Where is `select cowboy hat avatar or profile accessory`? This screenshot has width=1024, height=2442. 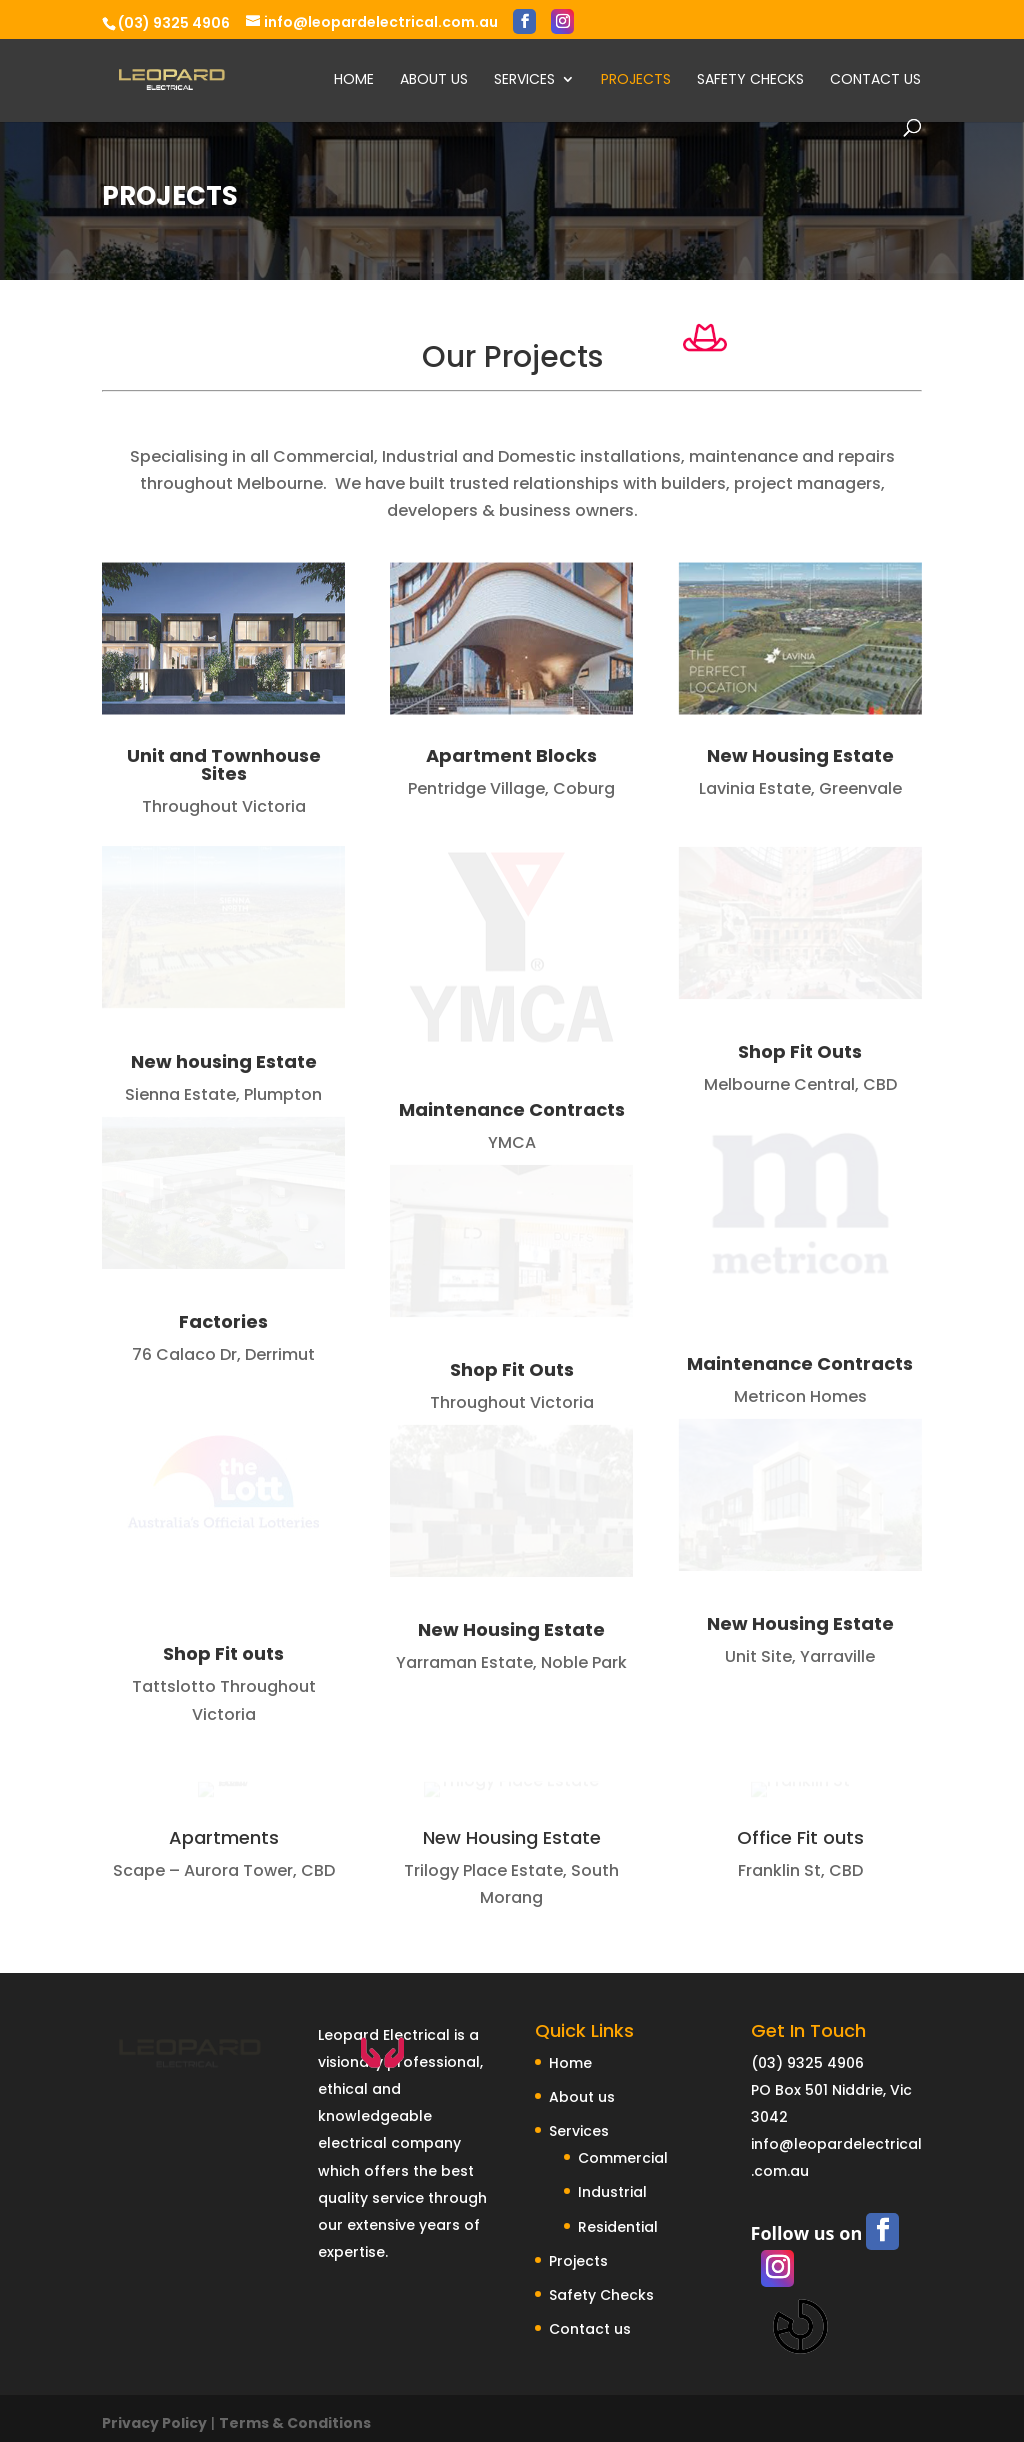
select cowboy hat avatar or profile accessory is located at coordinates (705, 339).